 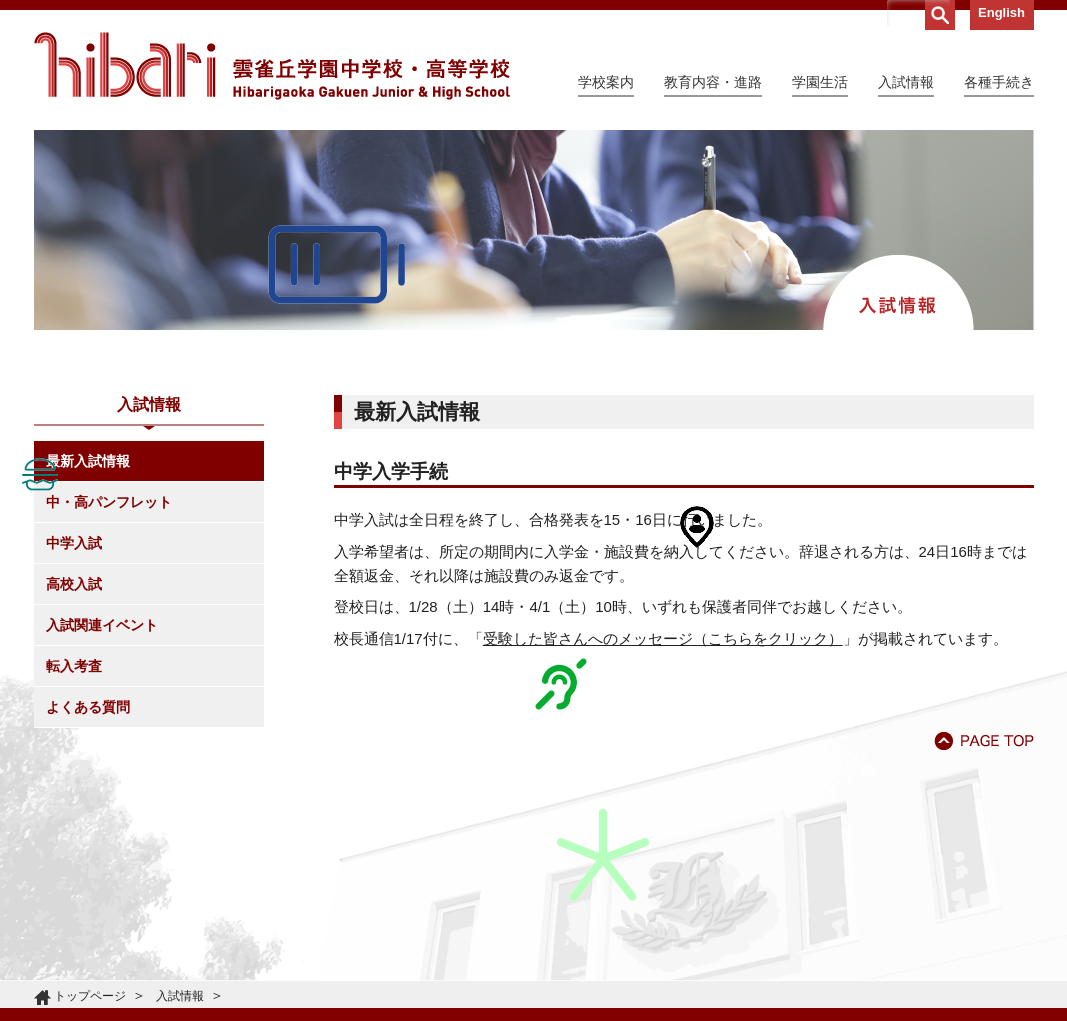 I want to click on indicates a required field in a form, so click(x=603, y=859).